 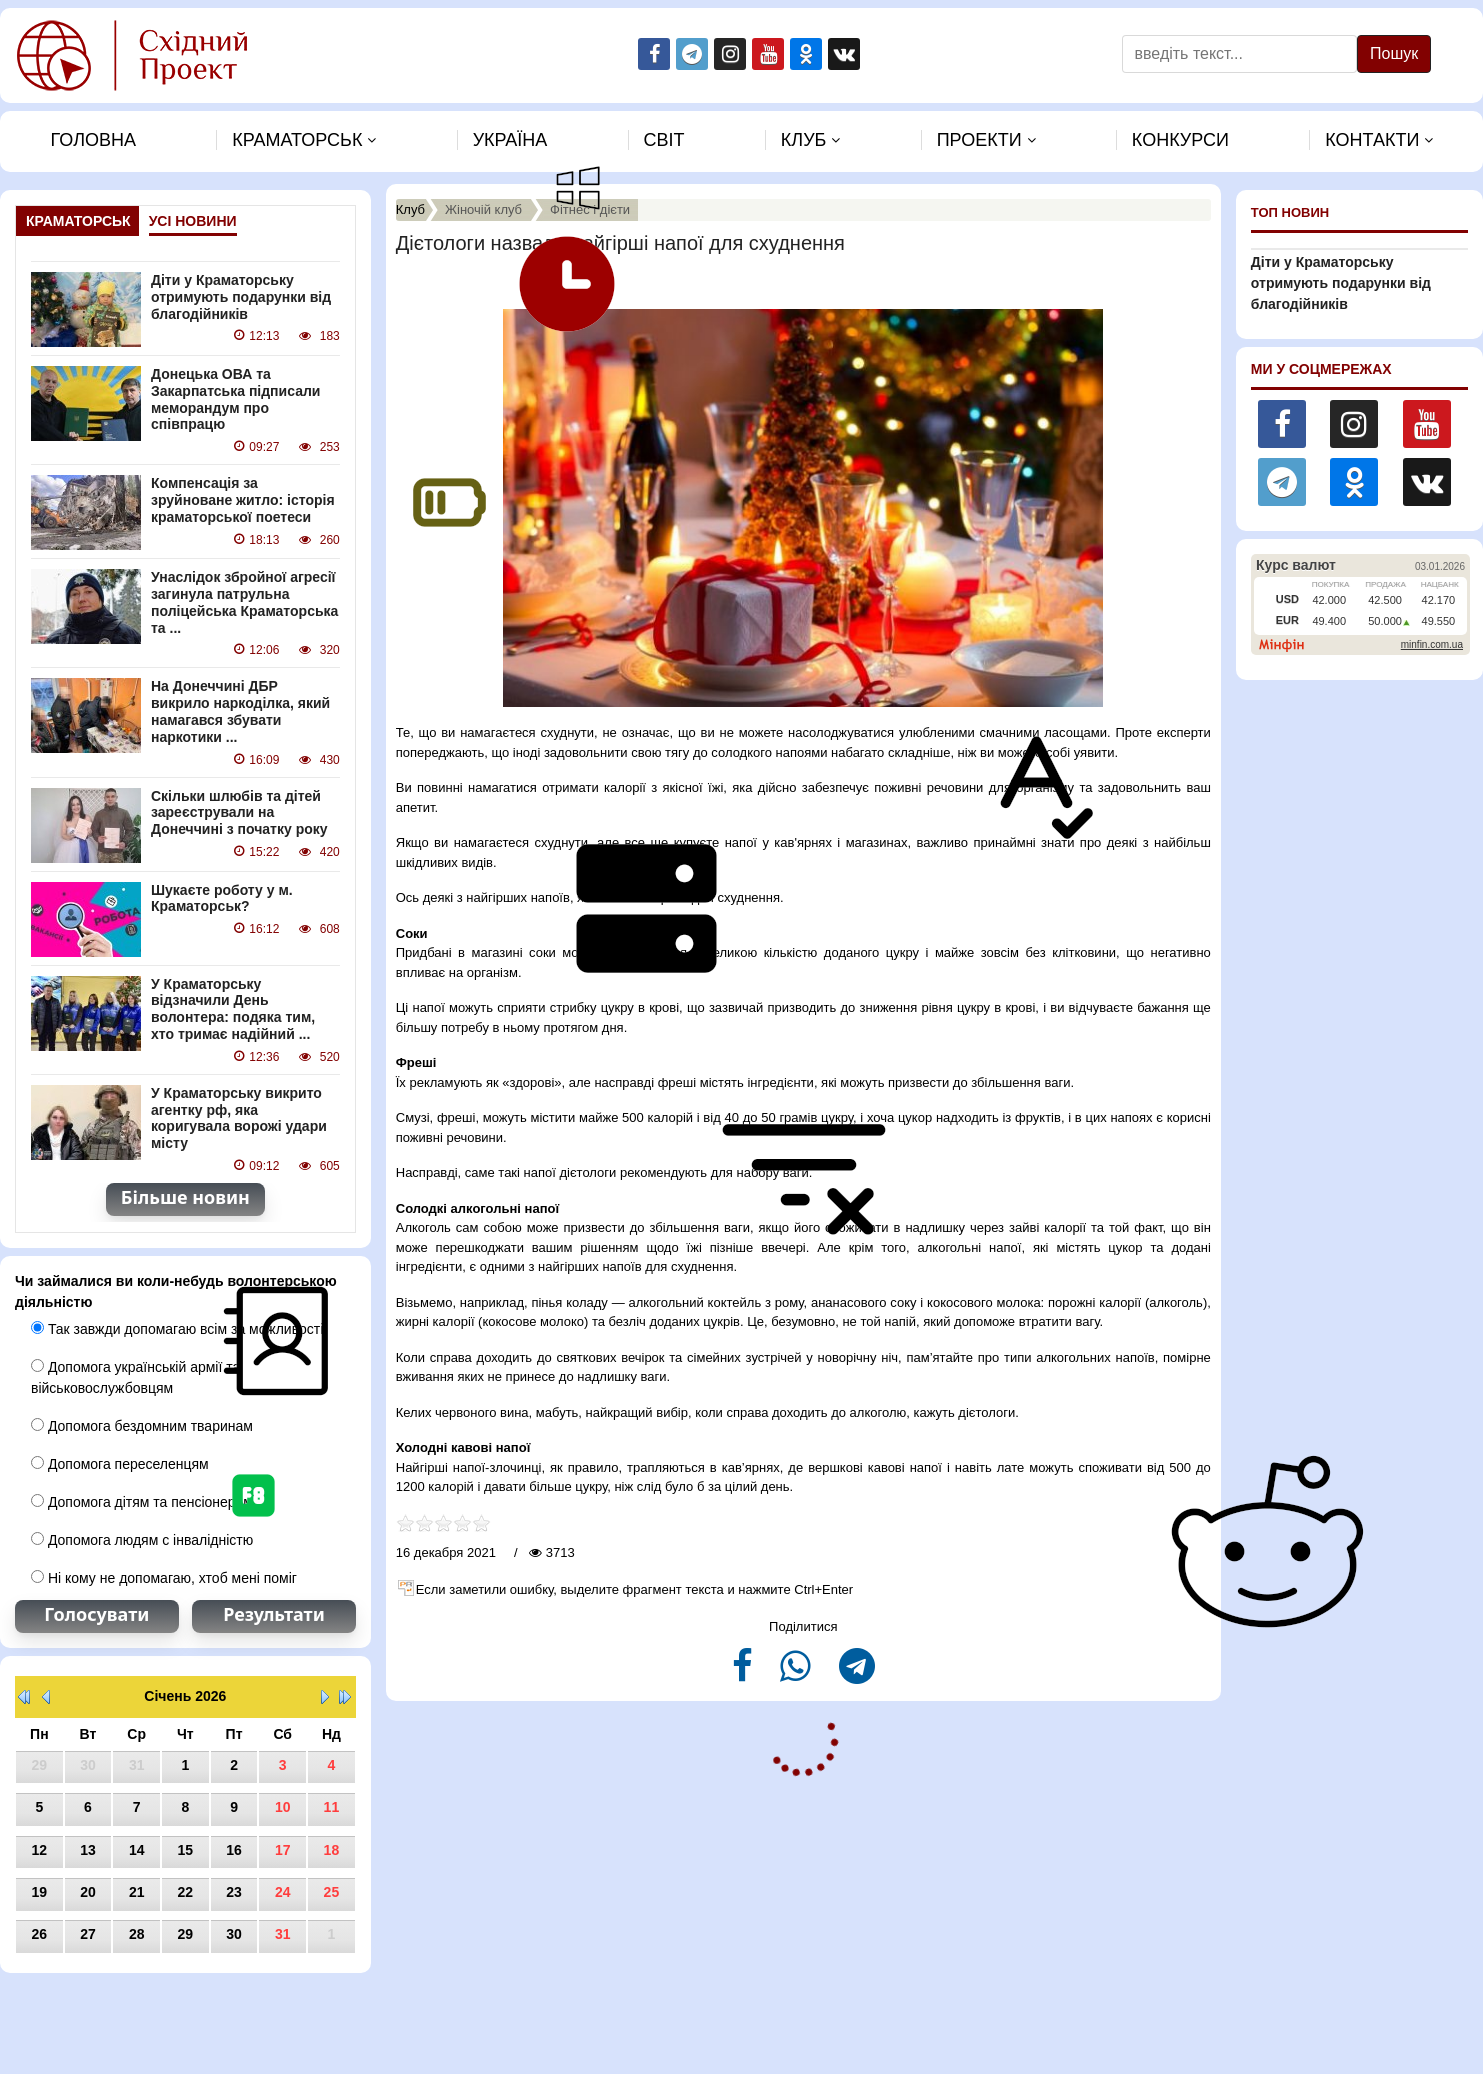 I want to click on Facebook F8 developer conference logo or branding, so click(x=253, y=1495).